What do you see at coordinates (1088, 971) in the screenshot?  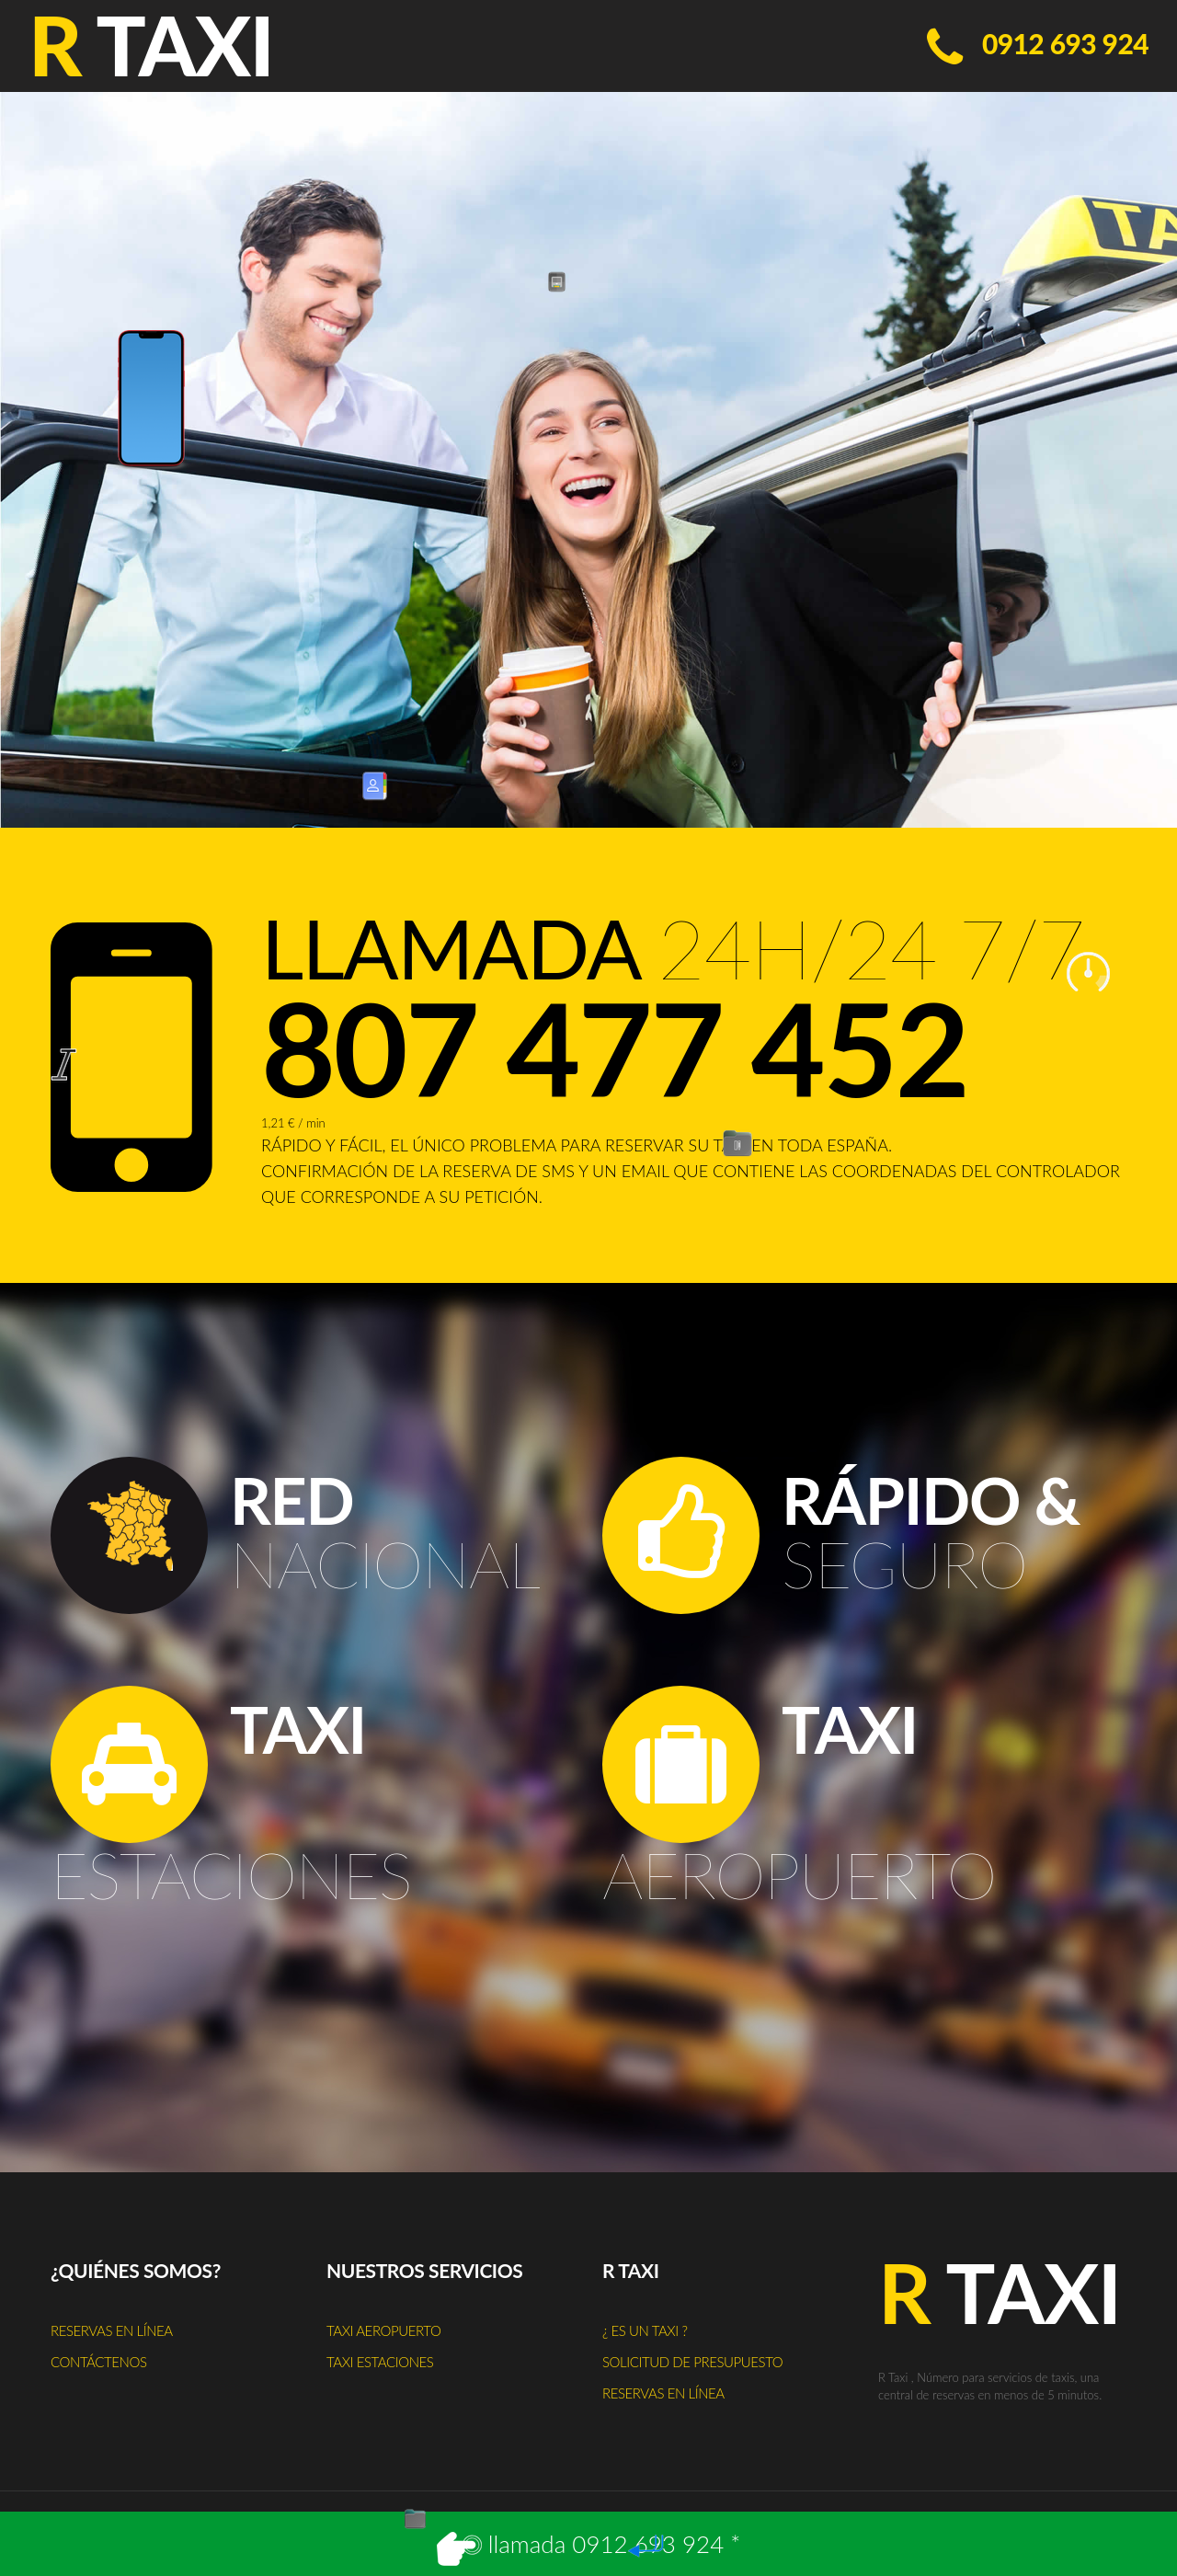 I see `view system performance metrics` at bounding box center [1088, 971].